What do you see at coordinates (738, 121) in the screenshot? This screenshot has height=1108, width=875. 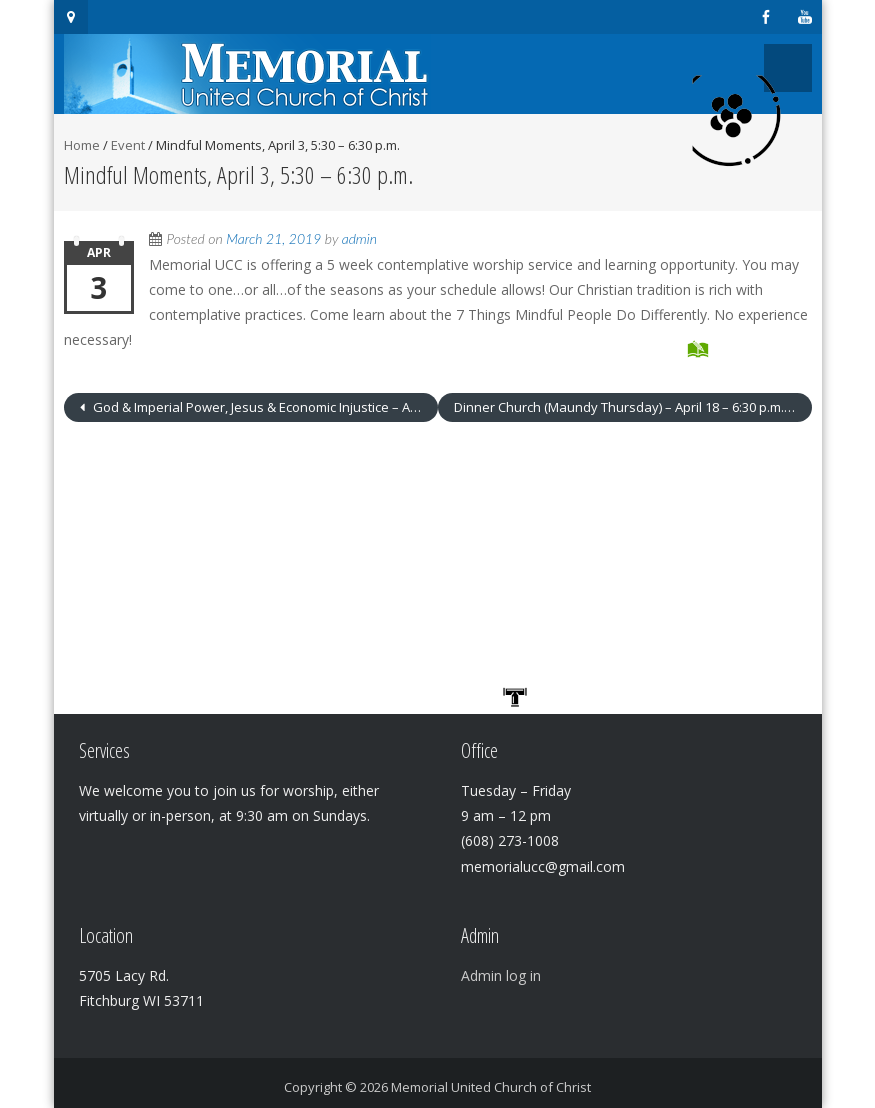 I see `access atomic or molecular simulation settings` at bounding box center [738, 121].